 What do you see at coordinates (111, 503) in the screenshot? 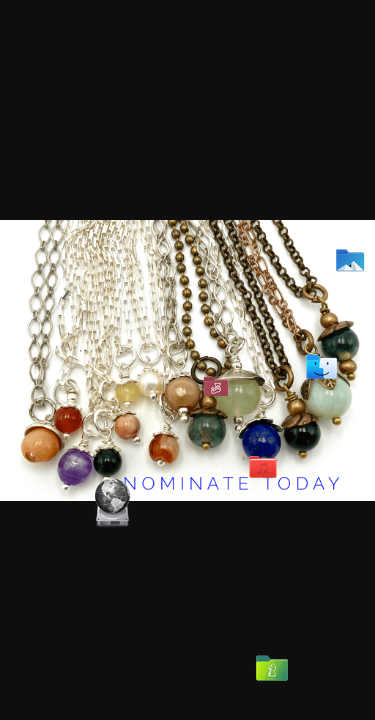
I see `access network boot volume` at bounding box center [111, 503].